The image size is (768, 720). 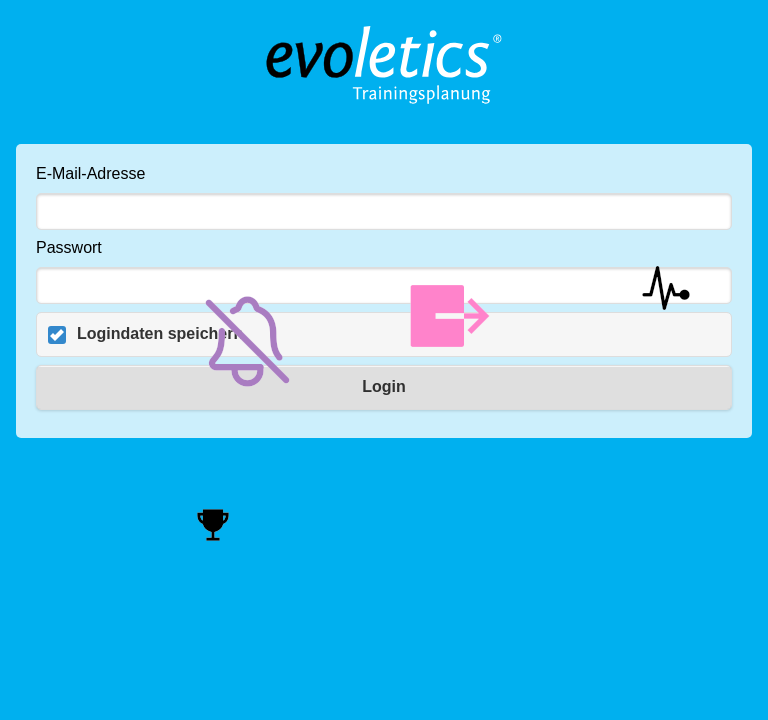 I want to click on log out of your account, so click(x=450, y=316).